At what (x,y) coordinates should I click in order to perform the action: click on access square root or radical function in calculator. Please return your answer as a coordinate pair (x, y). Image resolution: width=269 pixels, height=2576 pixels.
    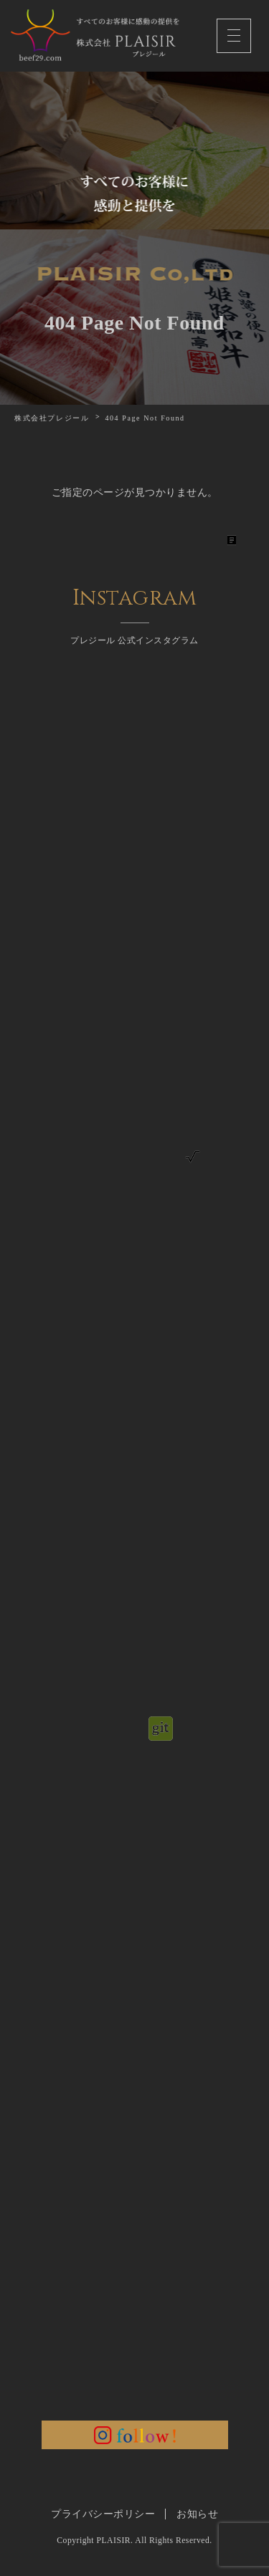
    Looking at the image, I should click on (192, 1156).